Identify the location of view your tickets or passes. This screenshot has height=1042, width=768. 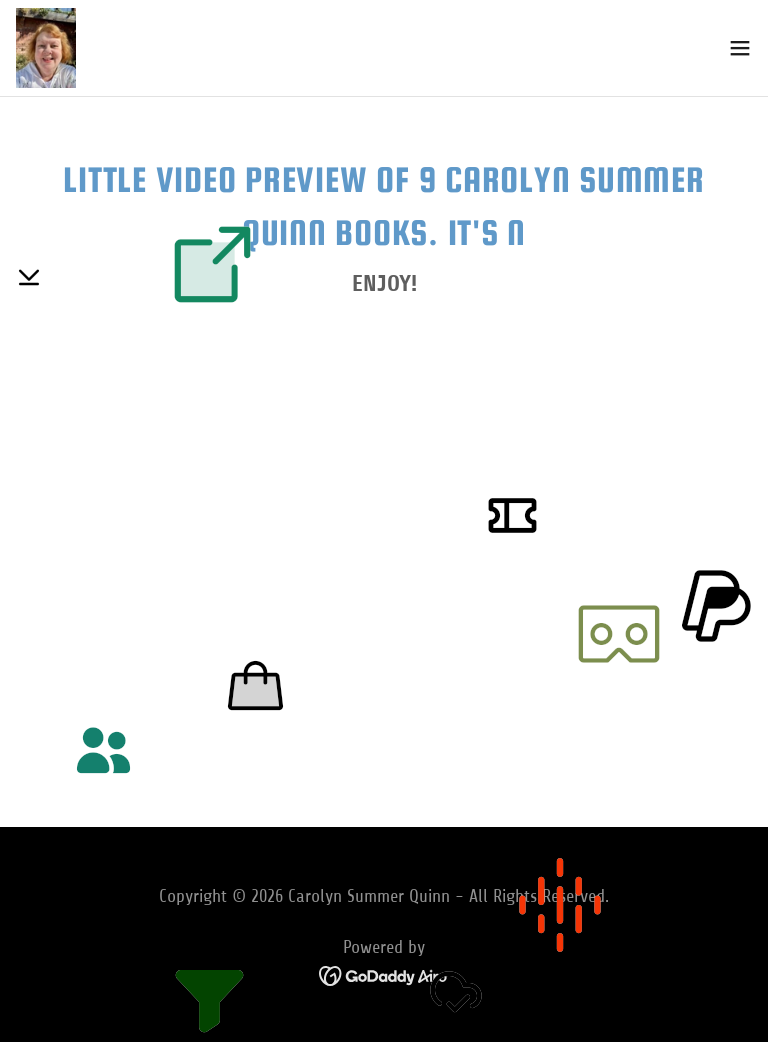
(512, 515).